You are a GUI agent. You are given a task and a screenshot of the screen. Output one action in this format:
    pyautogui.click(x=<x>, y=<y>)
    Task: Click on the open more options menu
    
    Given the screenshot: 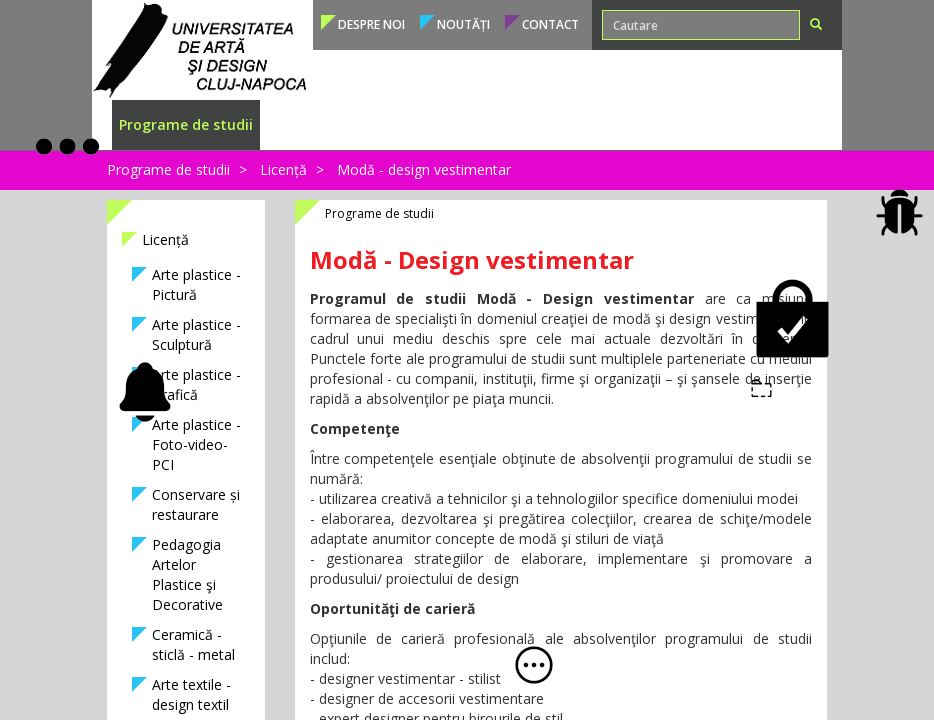 What is the action you would take?
    pyautogui.click(x=67, y=146)
    